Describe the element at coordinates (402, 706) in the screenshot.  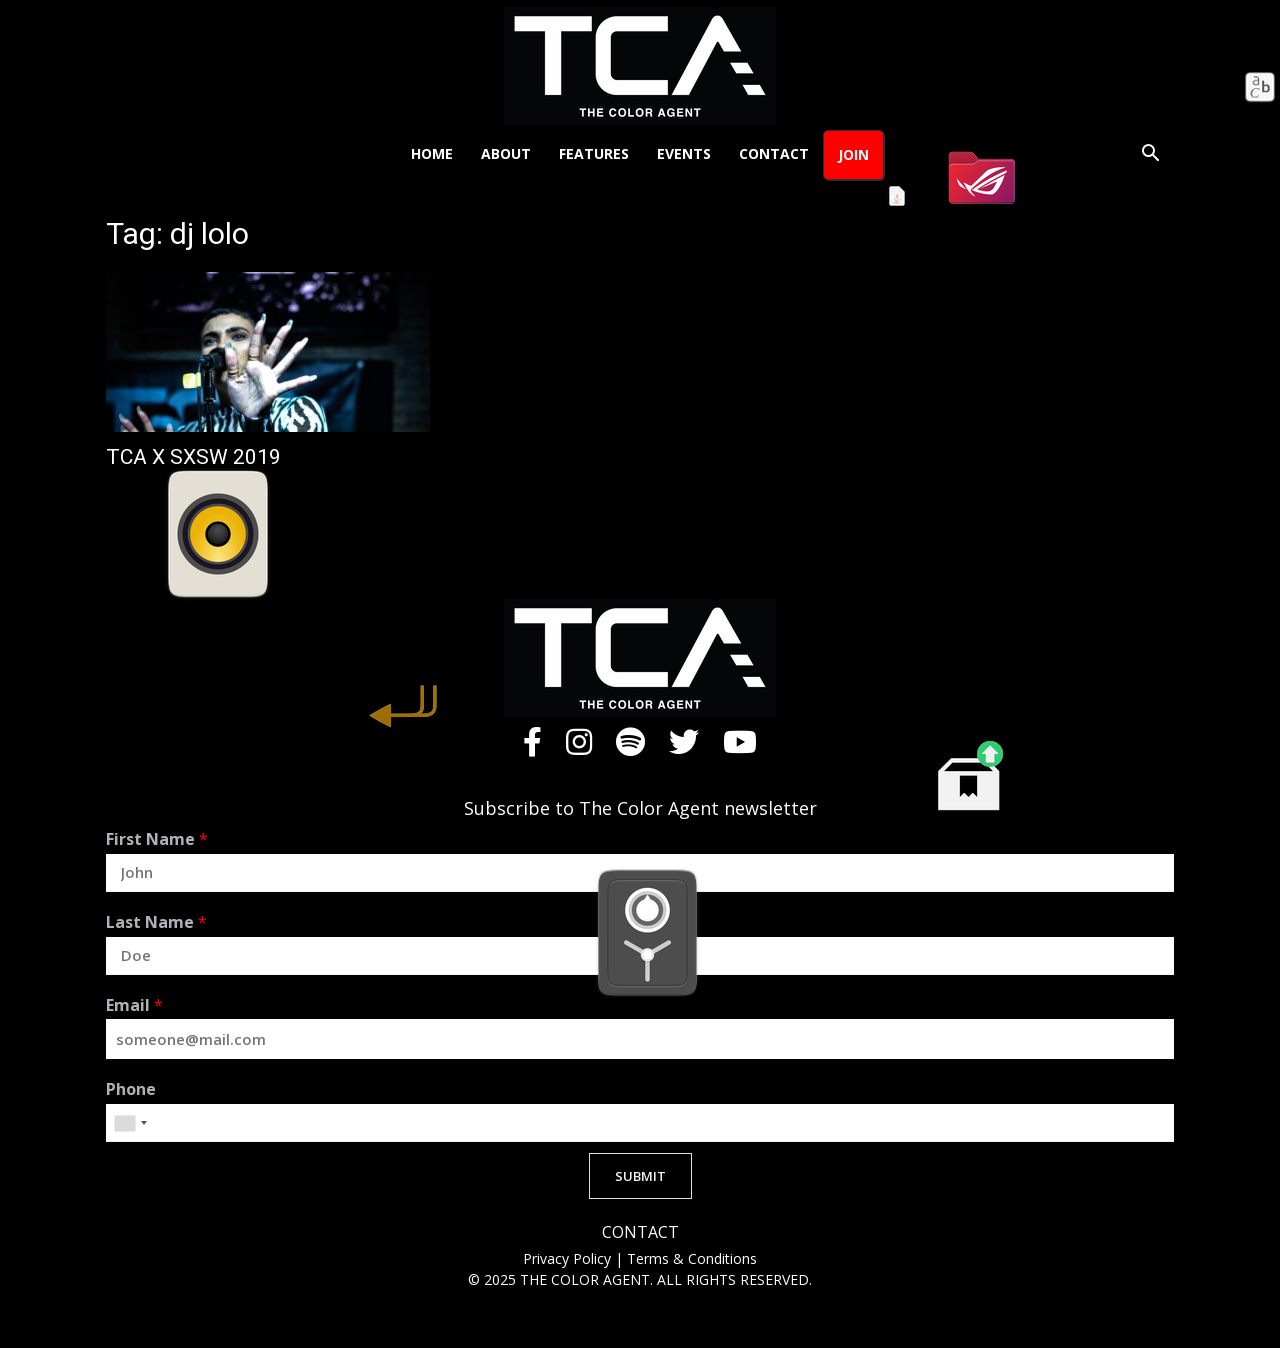
I see `reply to all recipients of an email` at that location.